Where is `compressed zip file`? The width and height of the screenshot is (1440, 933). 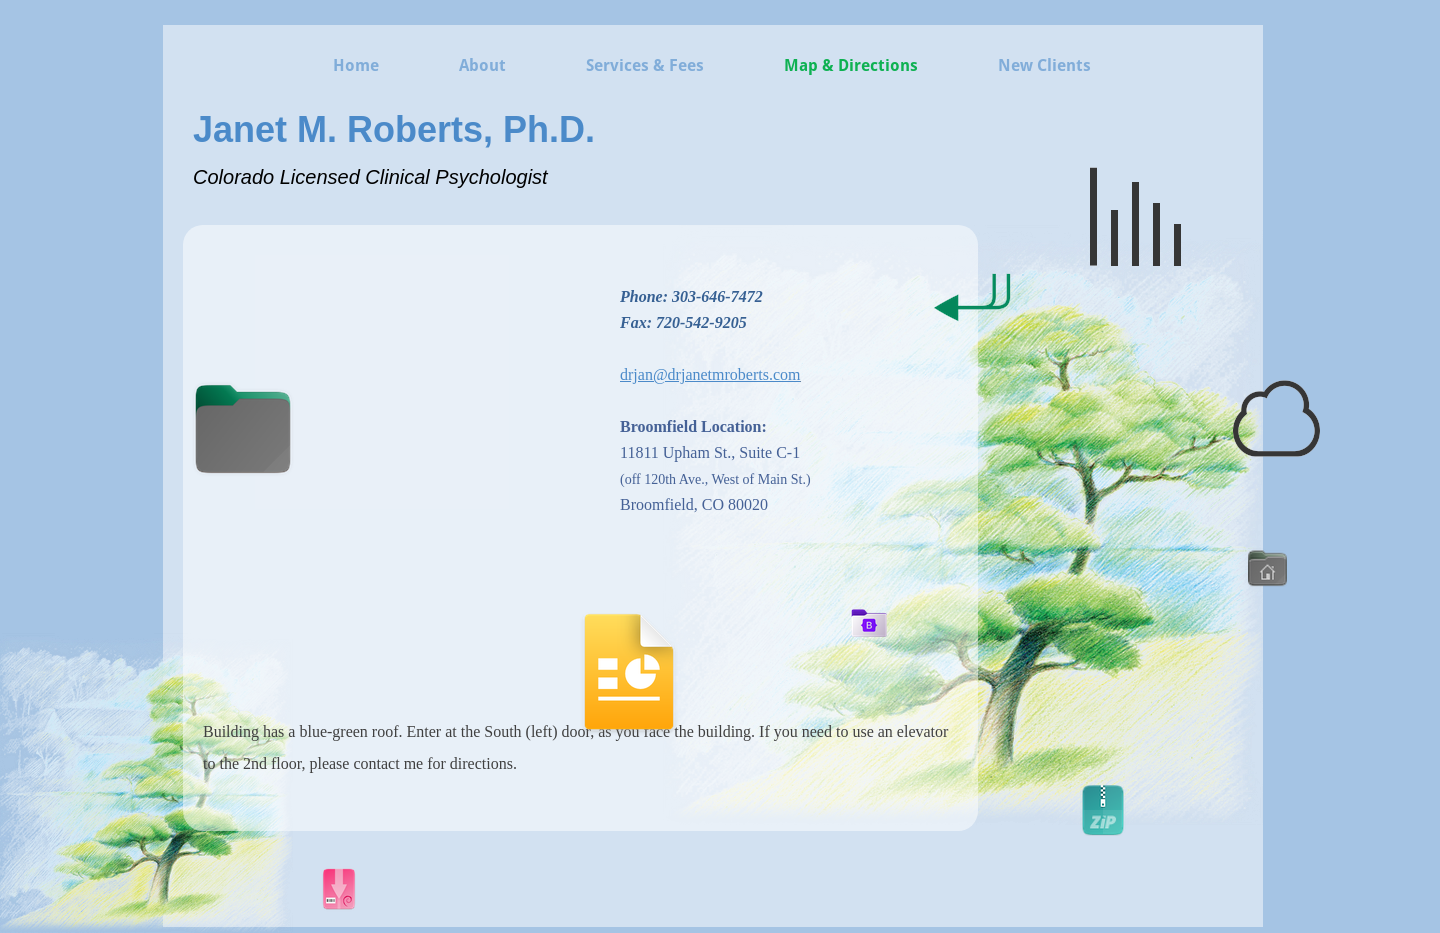
compressed zip file is located at coordinates (1103, 810).